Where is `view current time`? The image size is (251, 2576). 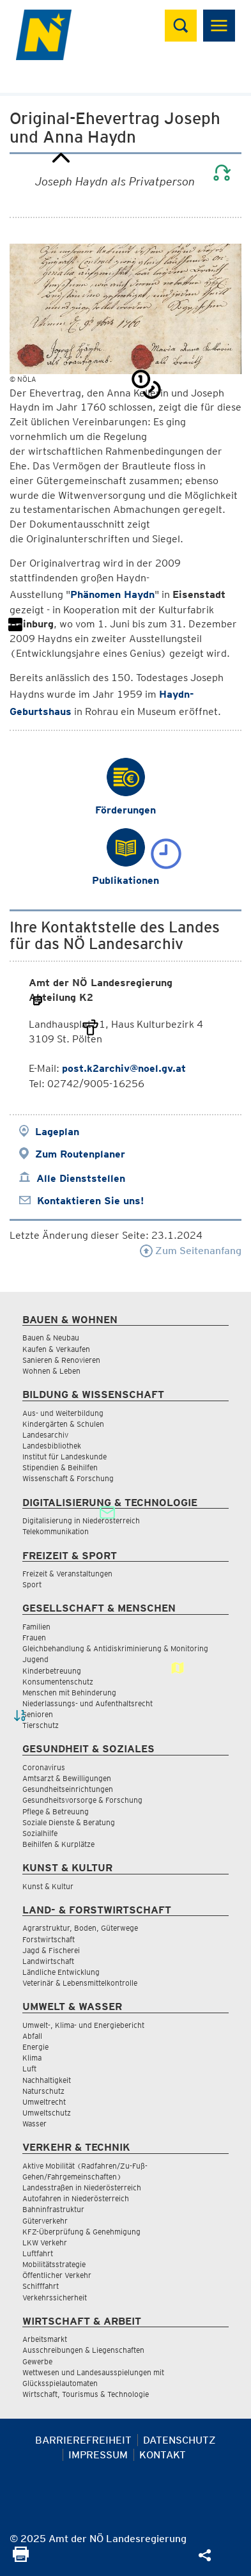
view current time is located at coordinates (166, 854).